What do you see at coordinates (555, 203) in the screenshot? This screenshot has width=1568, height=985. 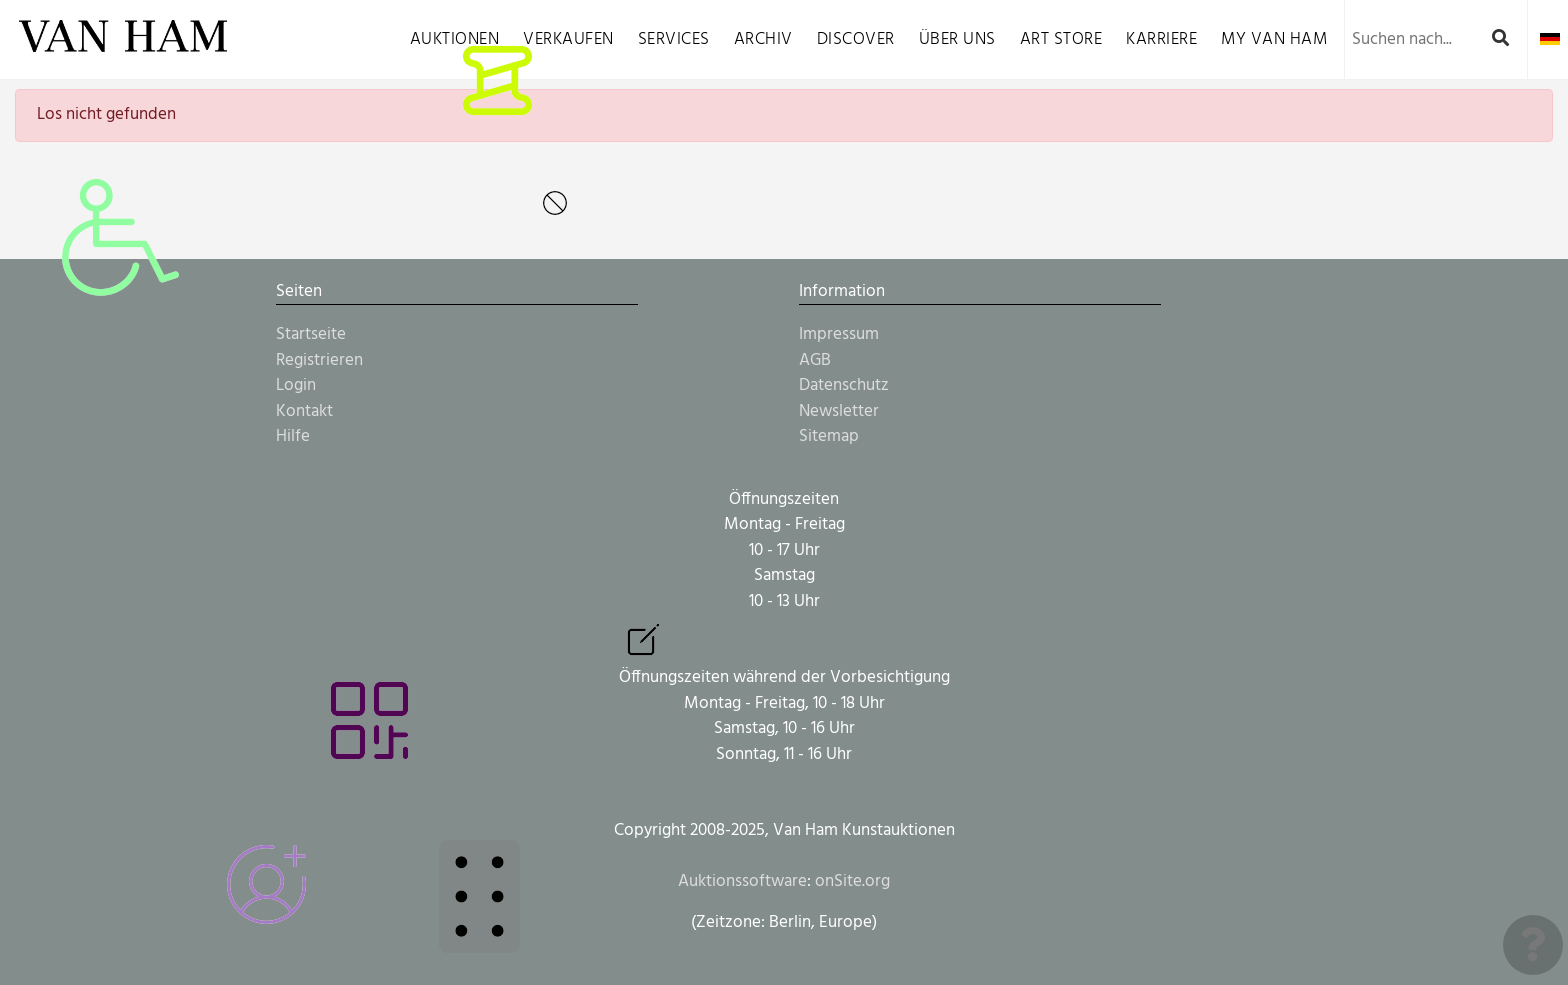 I see `indicates a blocked or prohibited action` at bounding box center [555, 203].